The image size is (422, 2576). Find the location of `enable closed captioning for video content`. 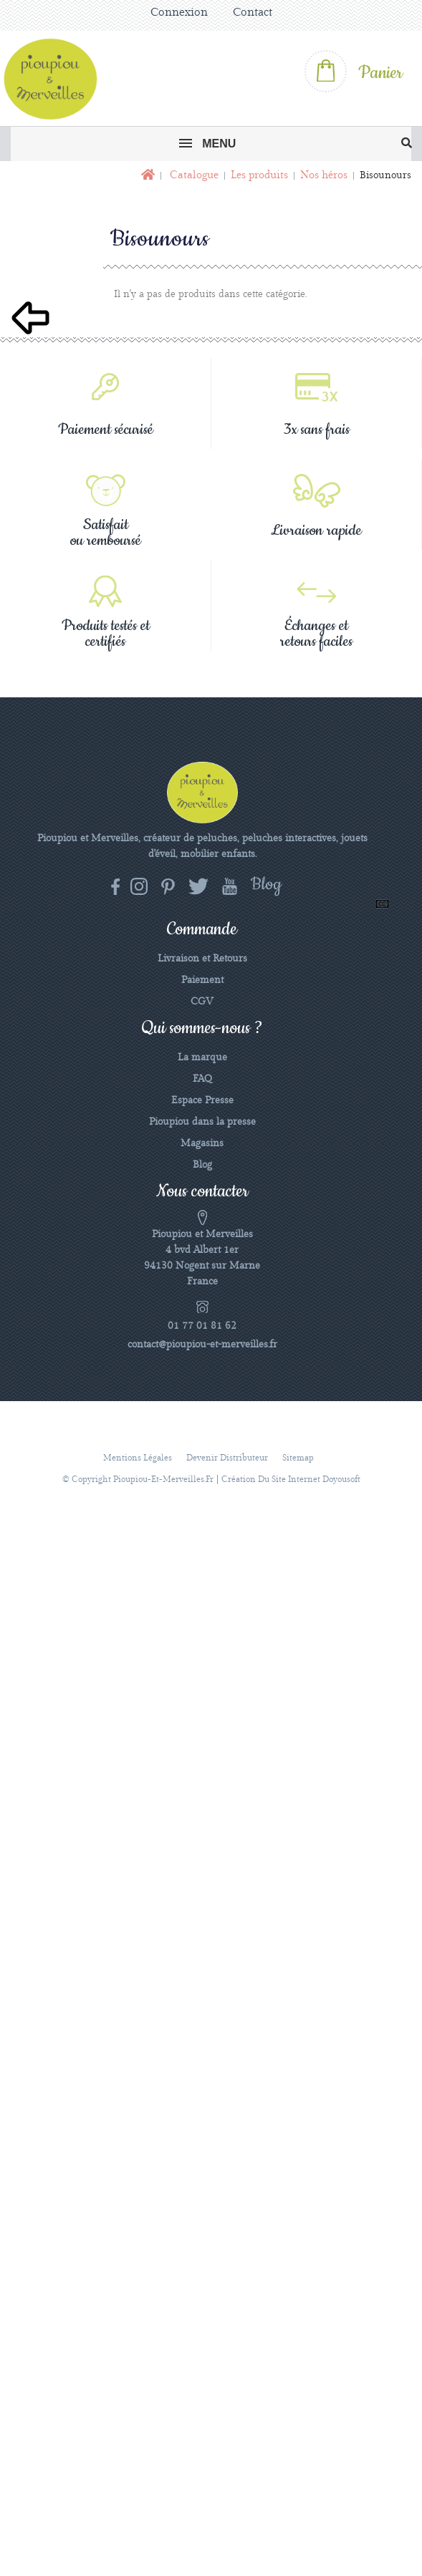

enable closed captioning for video content is located at coordinates (382, 904).